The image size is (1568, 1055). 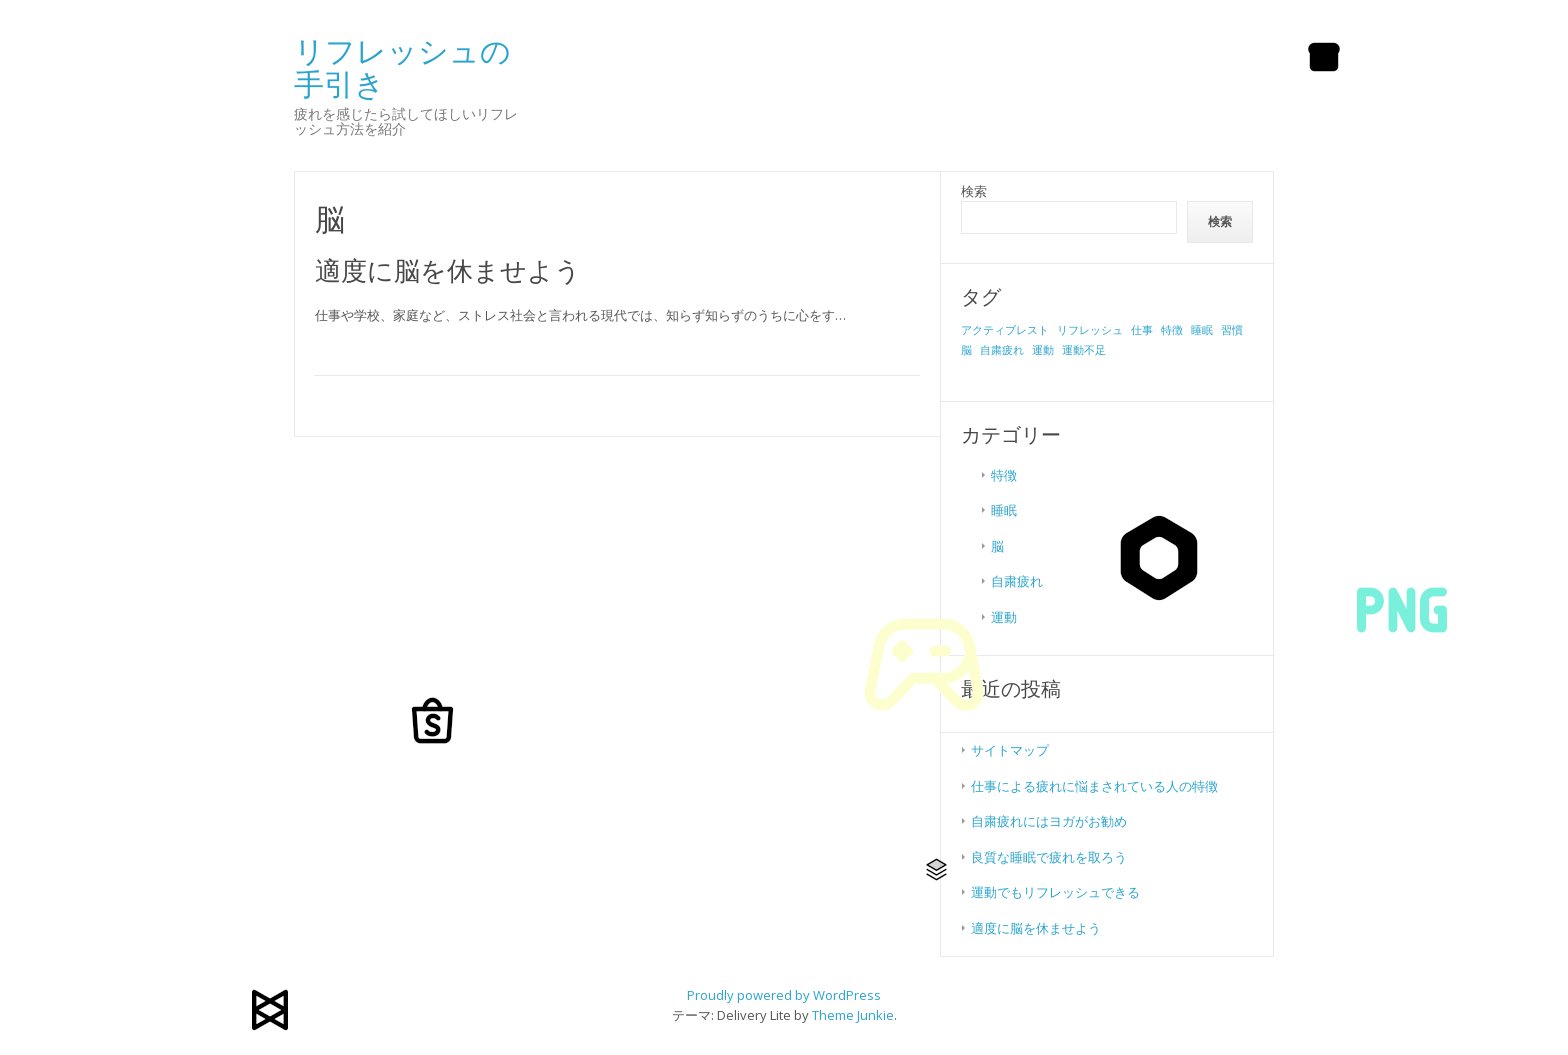 I want to click on open the Shopee shopping app, so click(x=432, y=720).